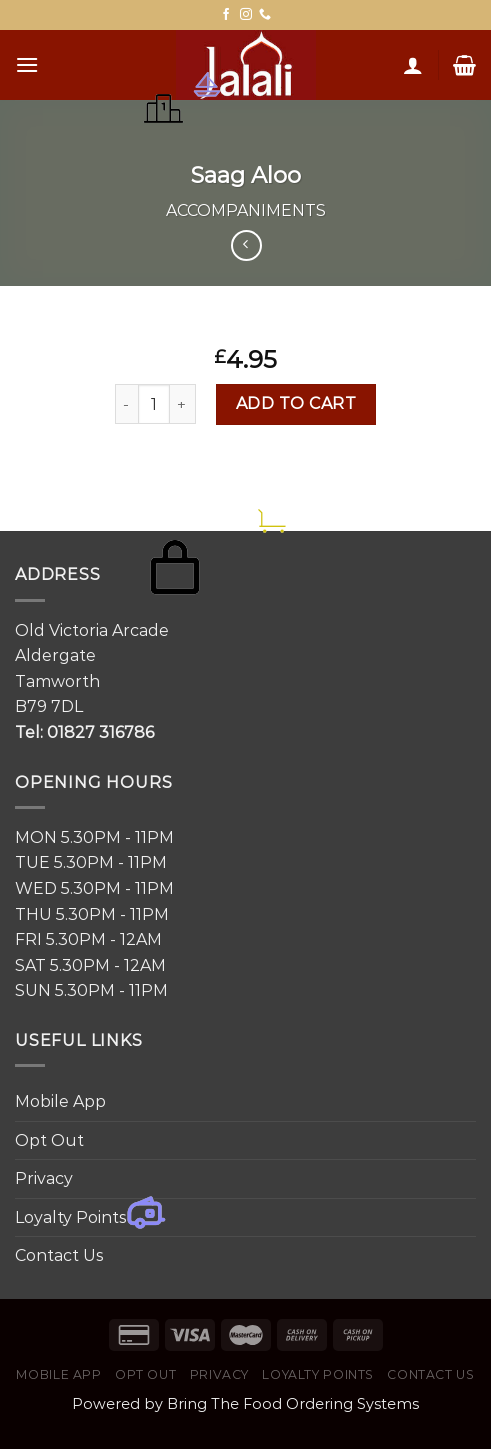 The image size is (491, 1449). I want to click on browse caravan or RV rentals, so click(145, 1212).